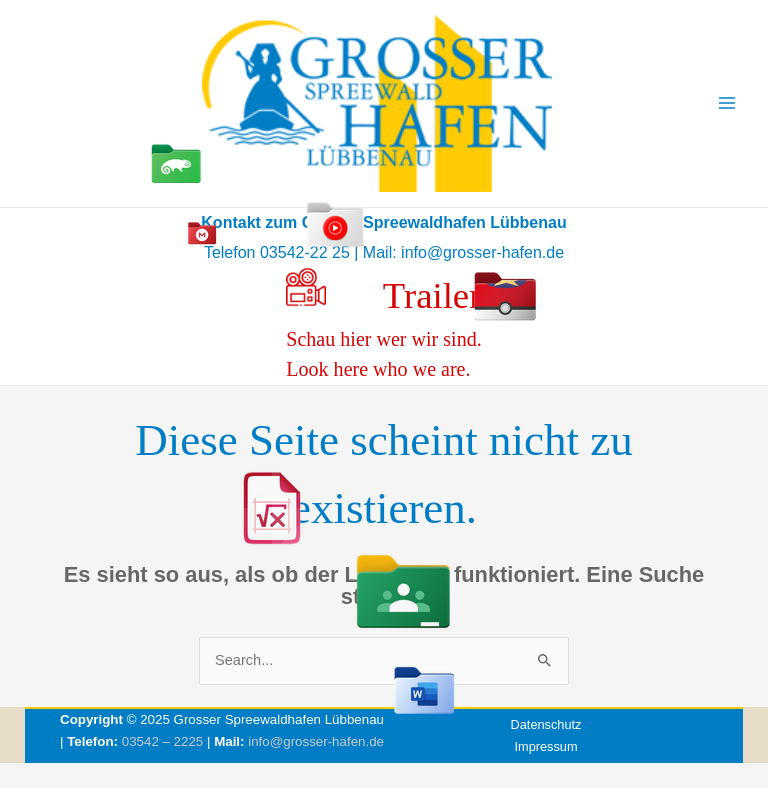 The image size is (768, 788). What do you see at coordinates (176, 165) in the screenshot?
I see `open the openSUSE linux files folder` at bounding box center [176, 165].